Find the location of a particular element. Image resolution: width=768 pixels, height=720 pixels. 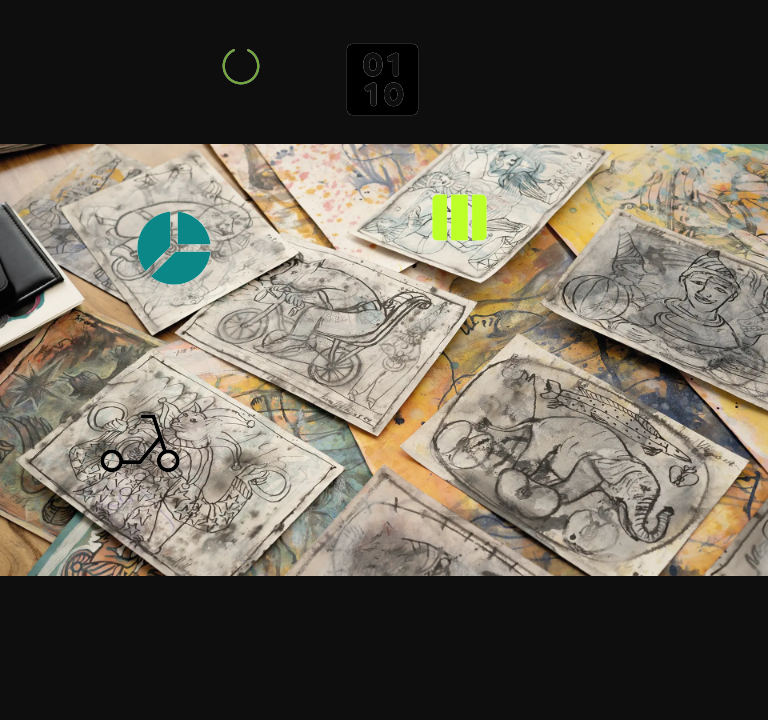

switch to column view layout is located at coordinates (459, 217).